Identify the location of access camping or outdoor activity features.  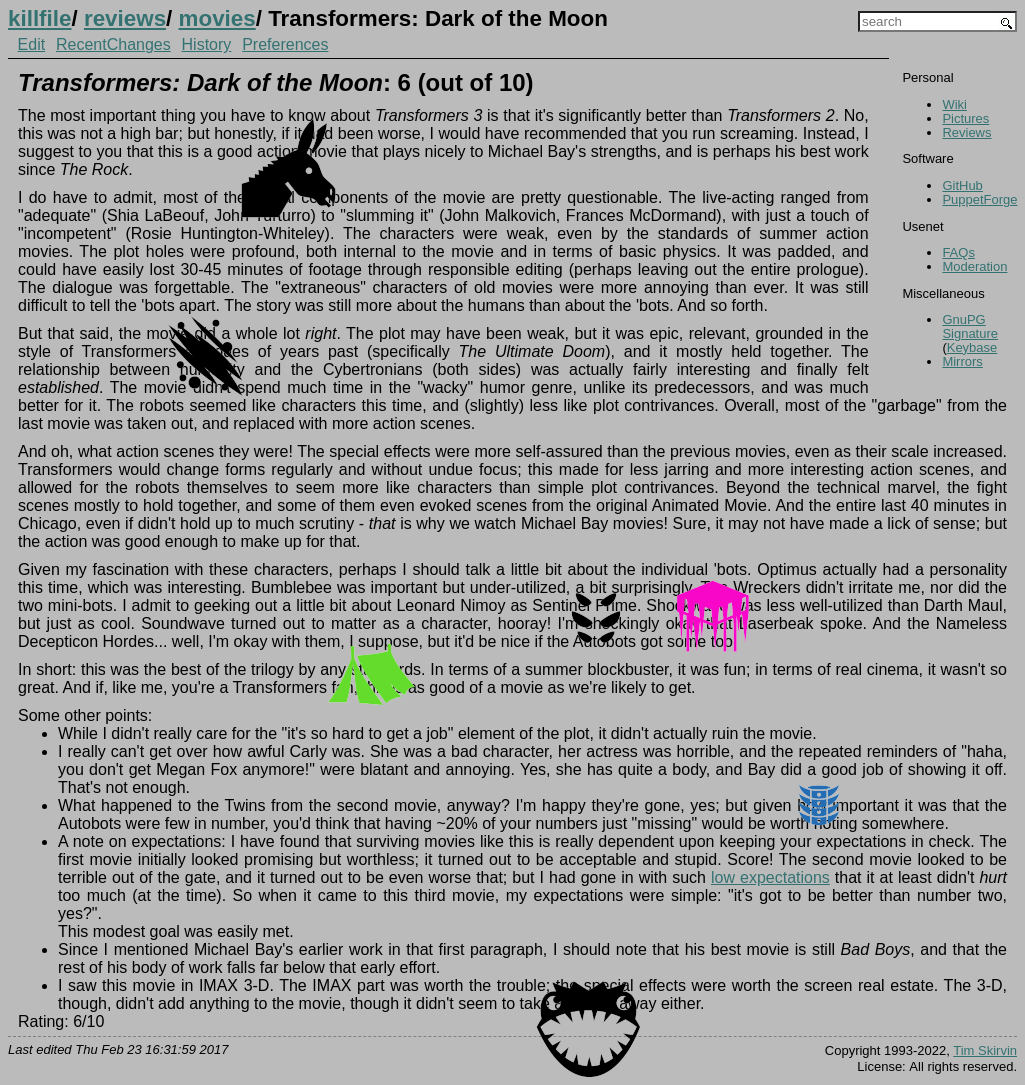
(371, 674).